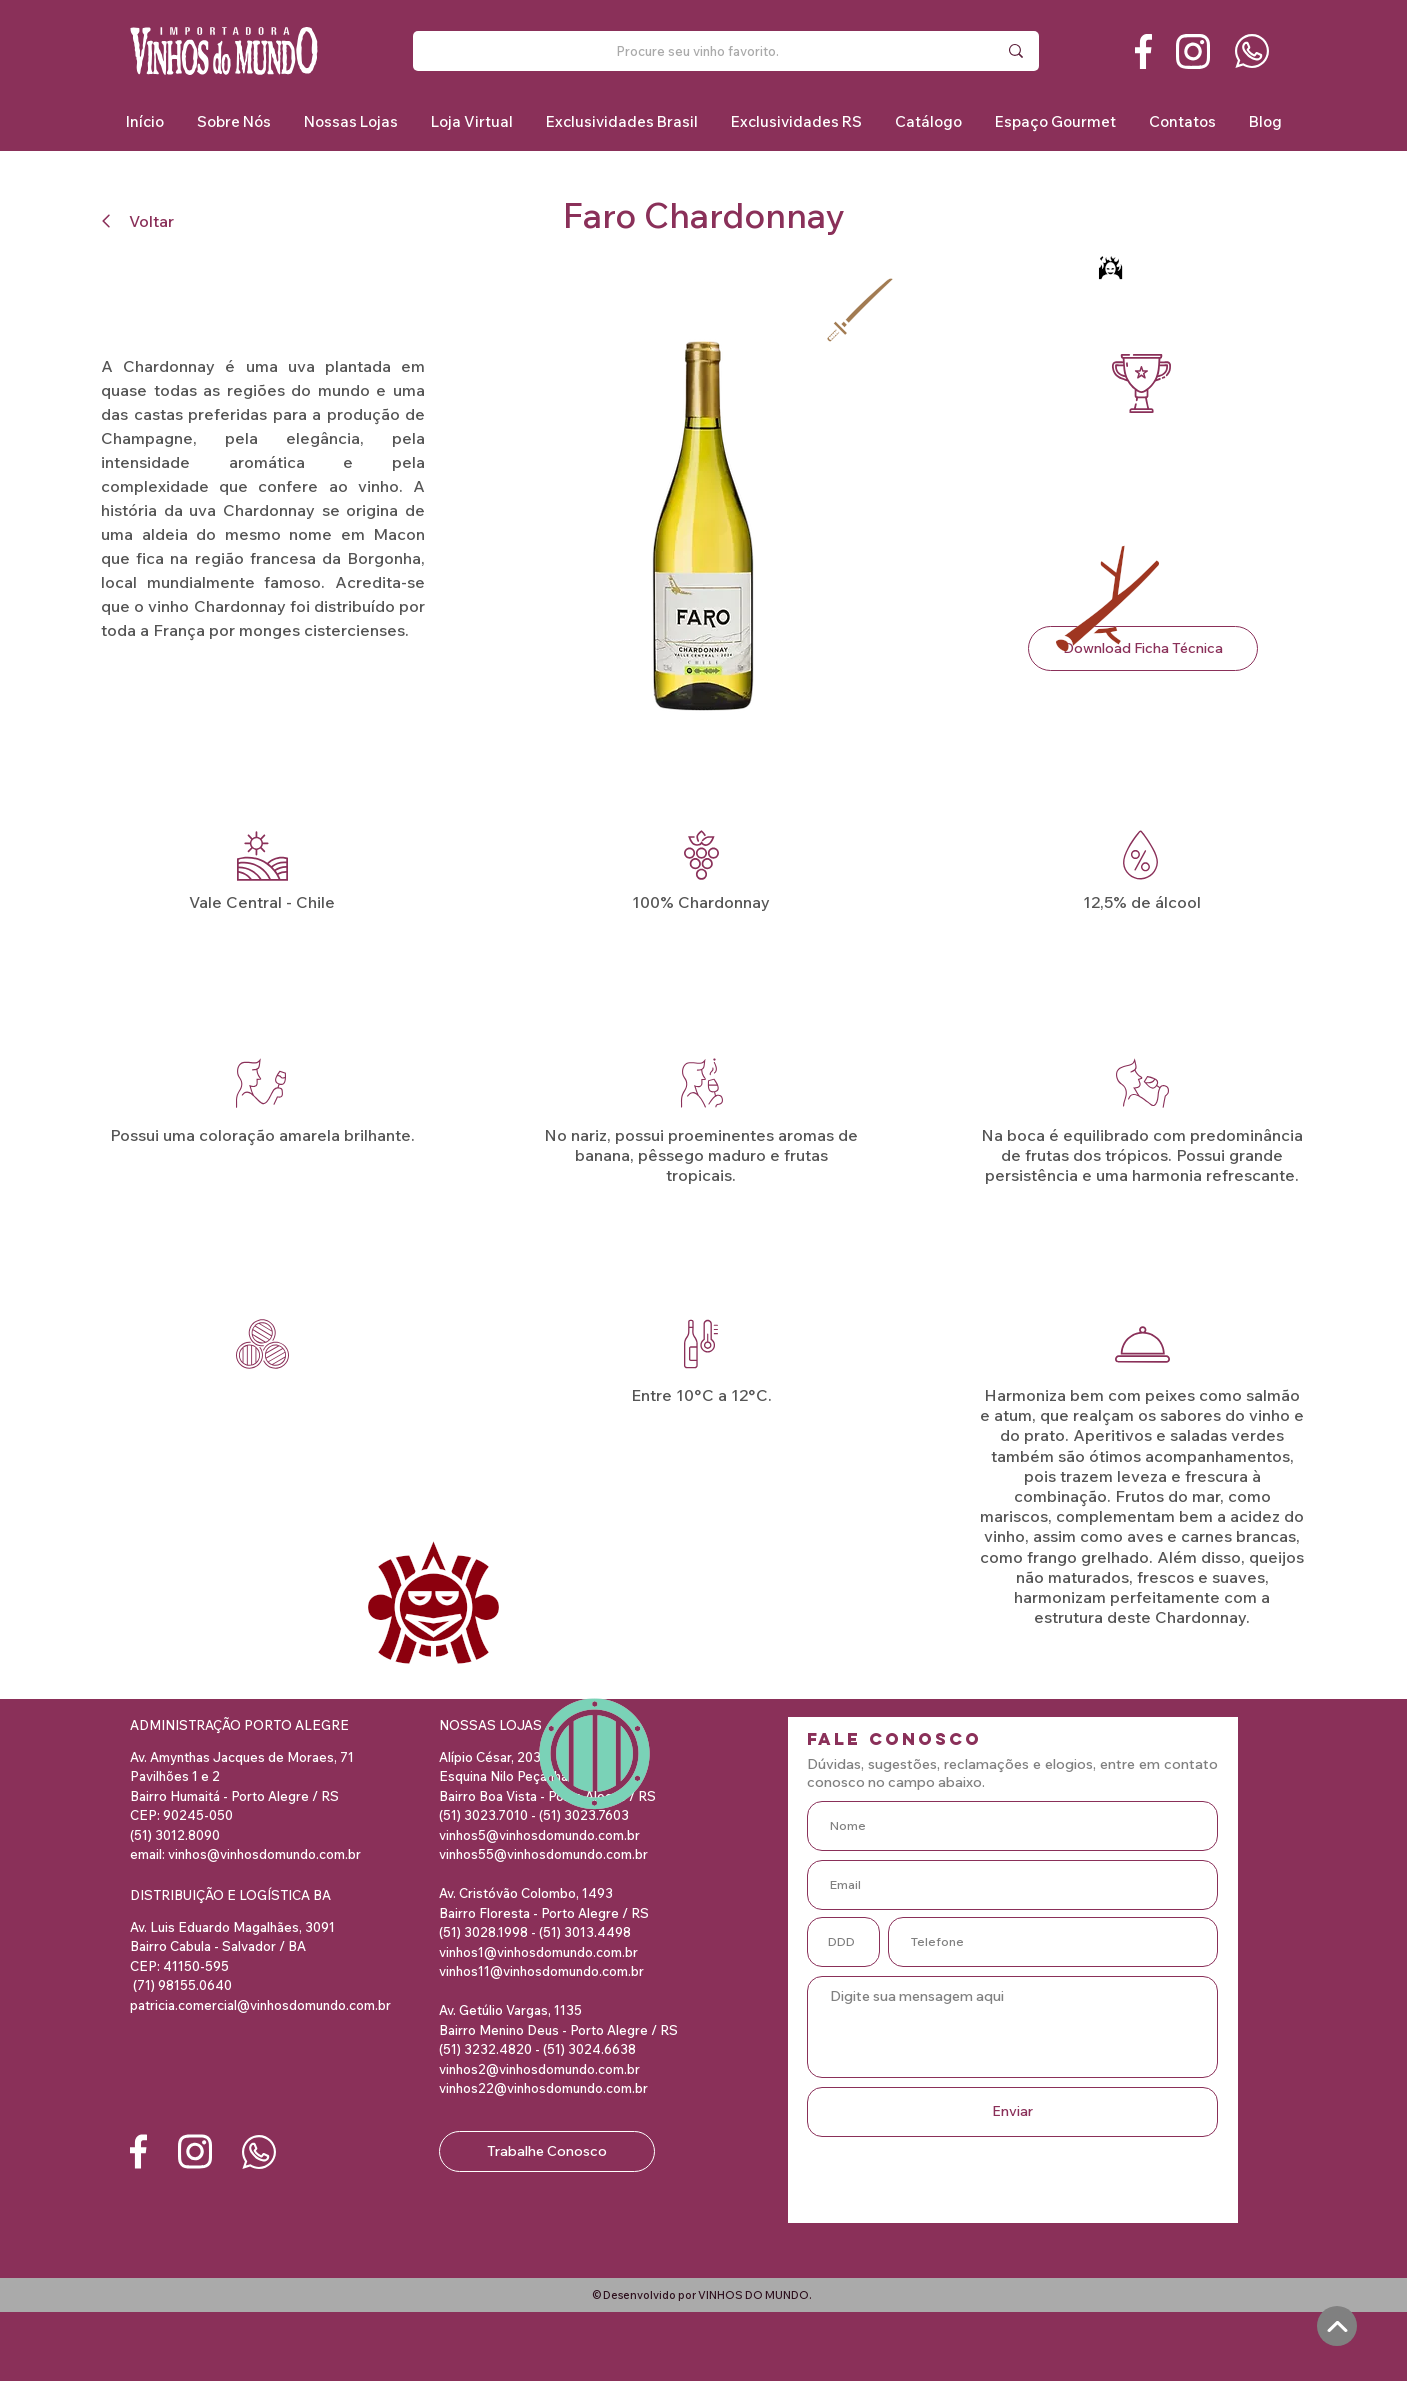 This screenshot has height=2381, width=1407. I want to click on access defense or protection settings, so click(594, 1753).